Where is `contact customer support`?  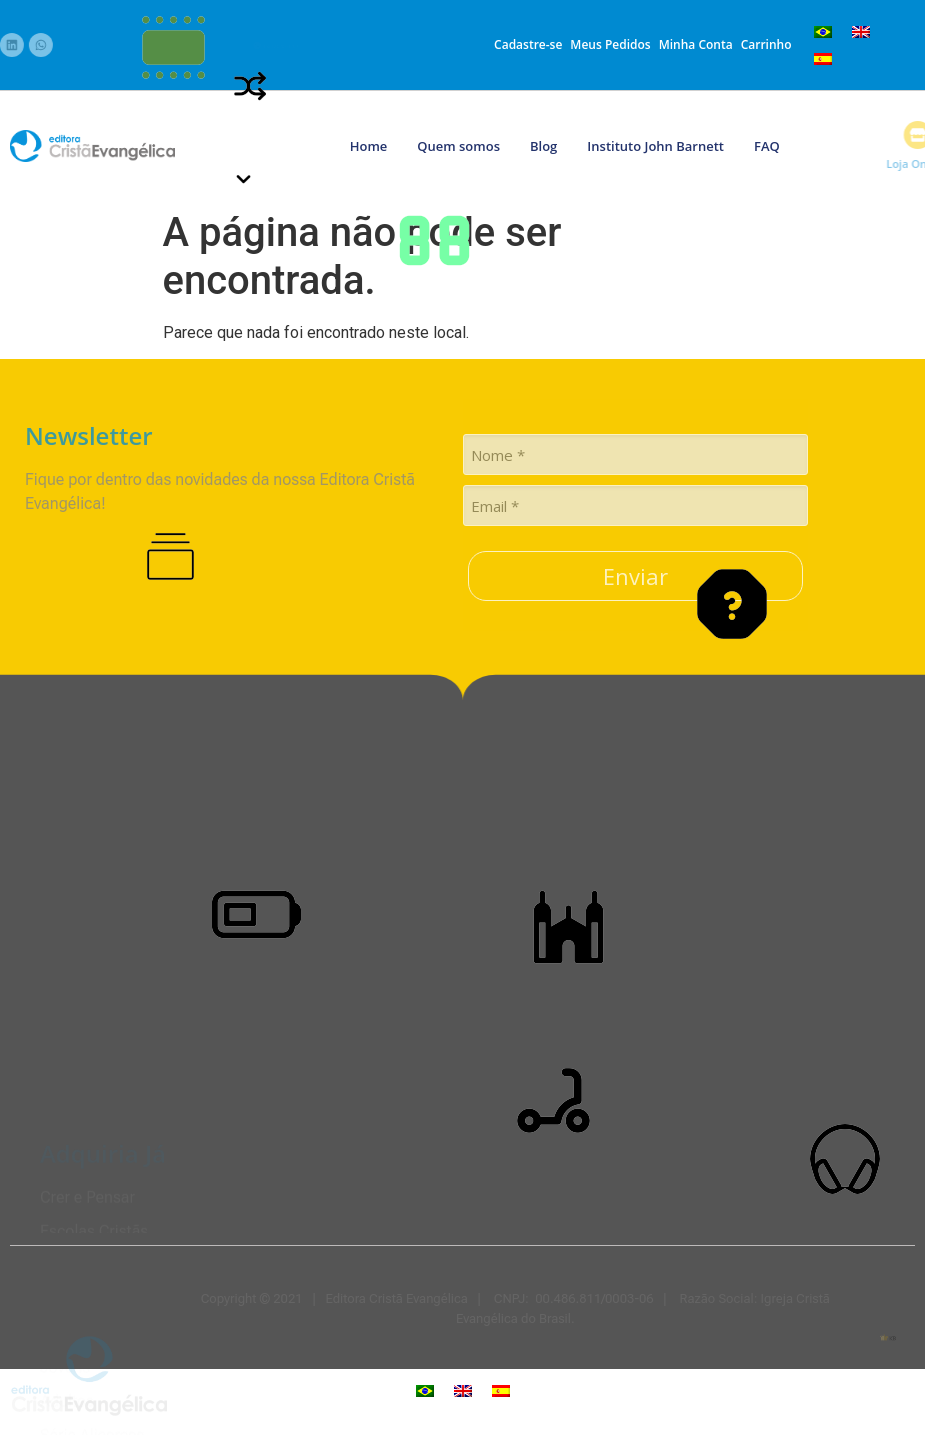
contact customer support is located at coordinates (845, 1159).